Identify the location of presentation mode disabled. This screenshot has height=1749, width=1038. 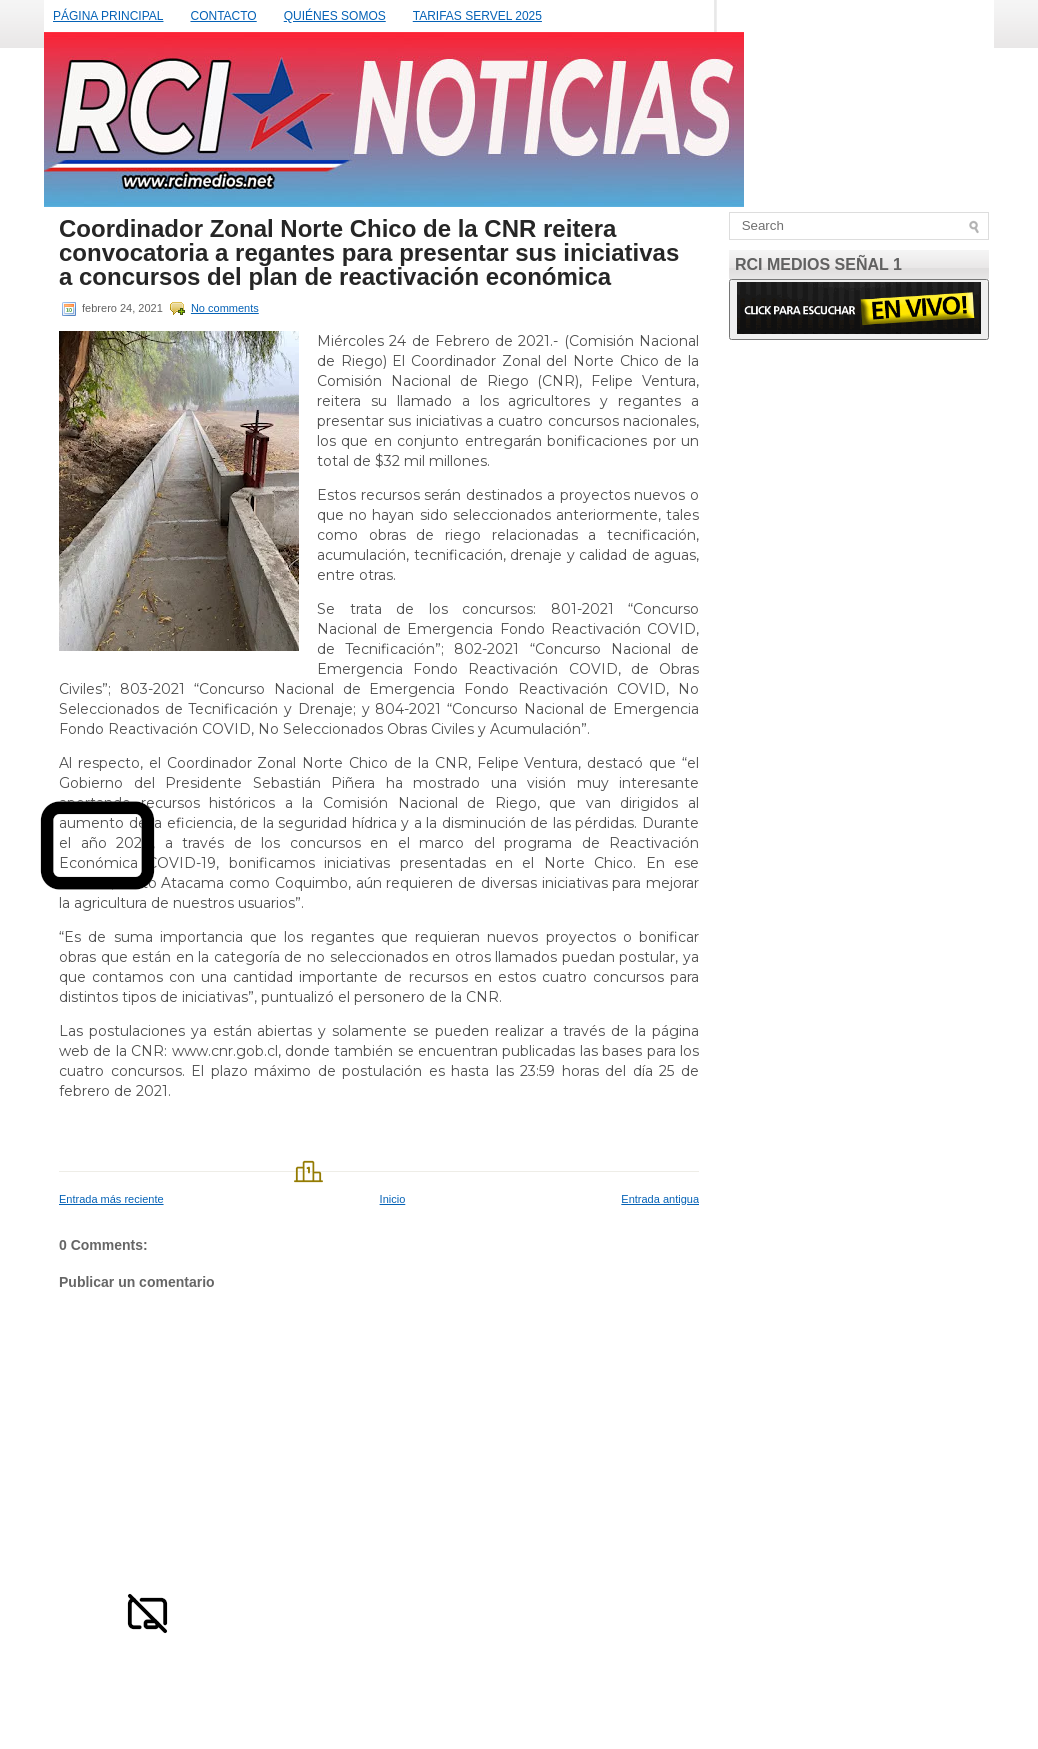
(147, 1613).